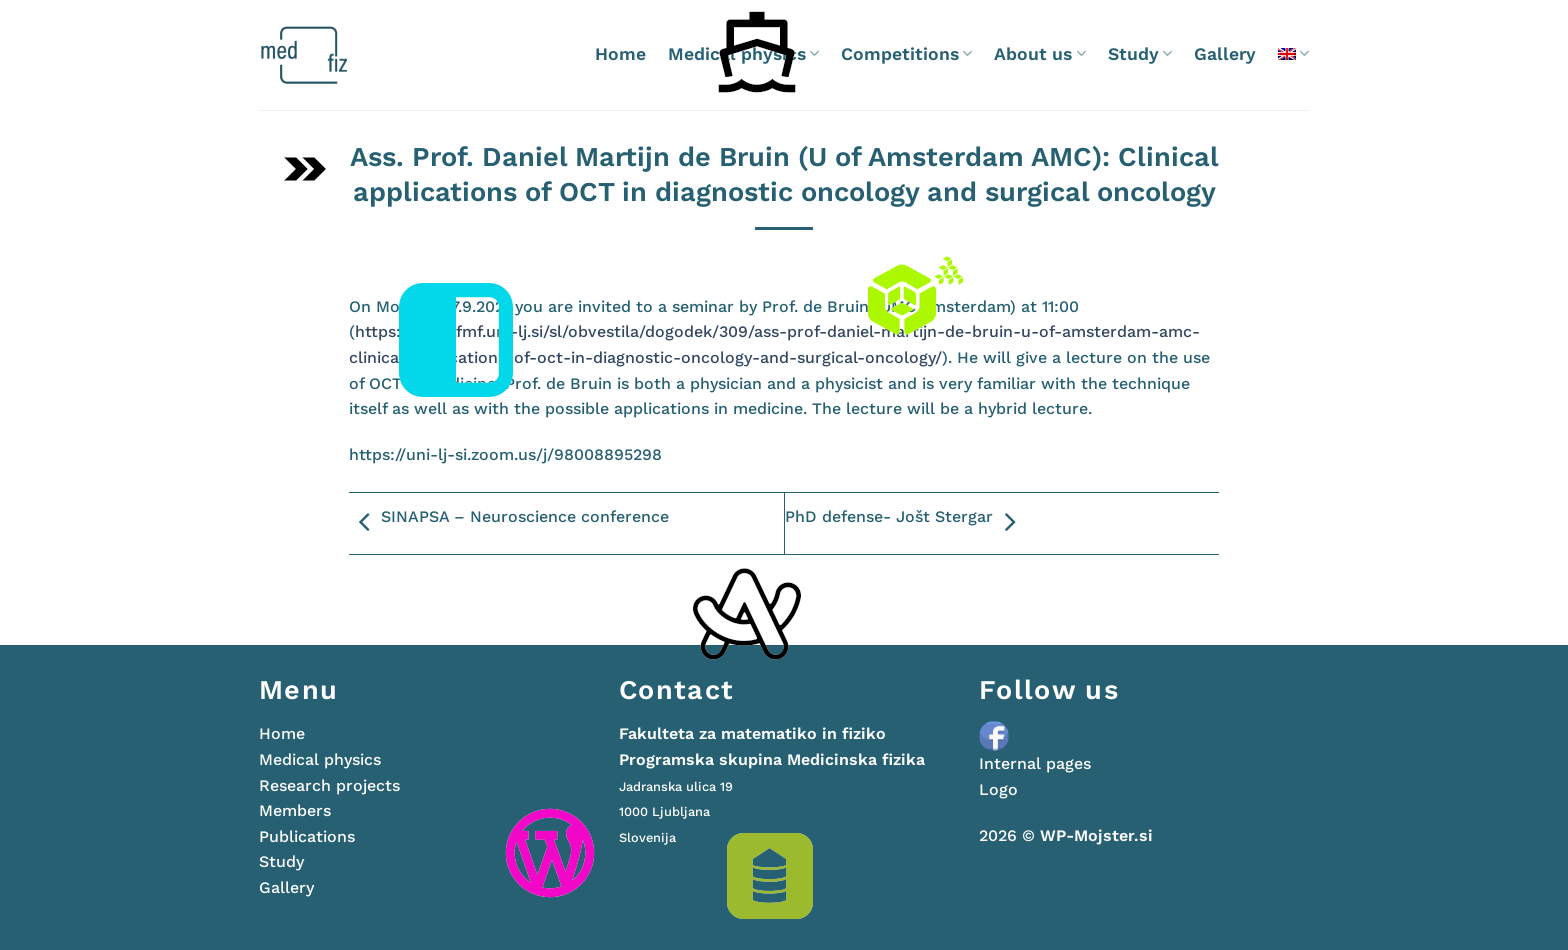  I want to click on shields.io logo - a service for generating status badges, so click(456, 340).